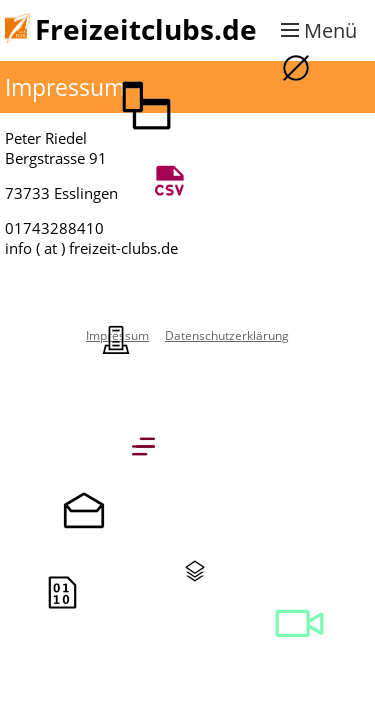 This screenshot has height=720, width=375. What do you see at coordinates (299, 623) in the screenshot?
I see `start video recording` at bounding box center [299, 623].